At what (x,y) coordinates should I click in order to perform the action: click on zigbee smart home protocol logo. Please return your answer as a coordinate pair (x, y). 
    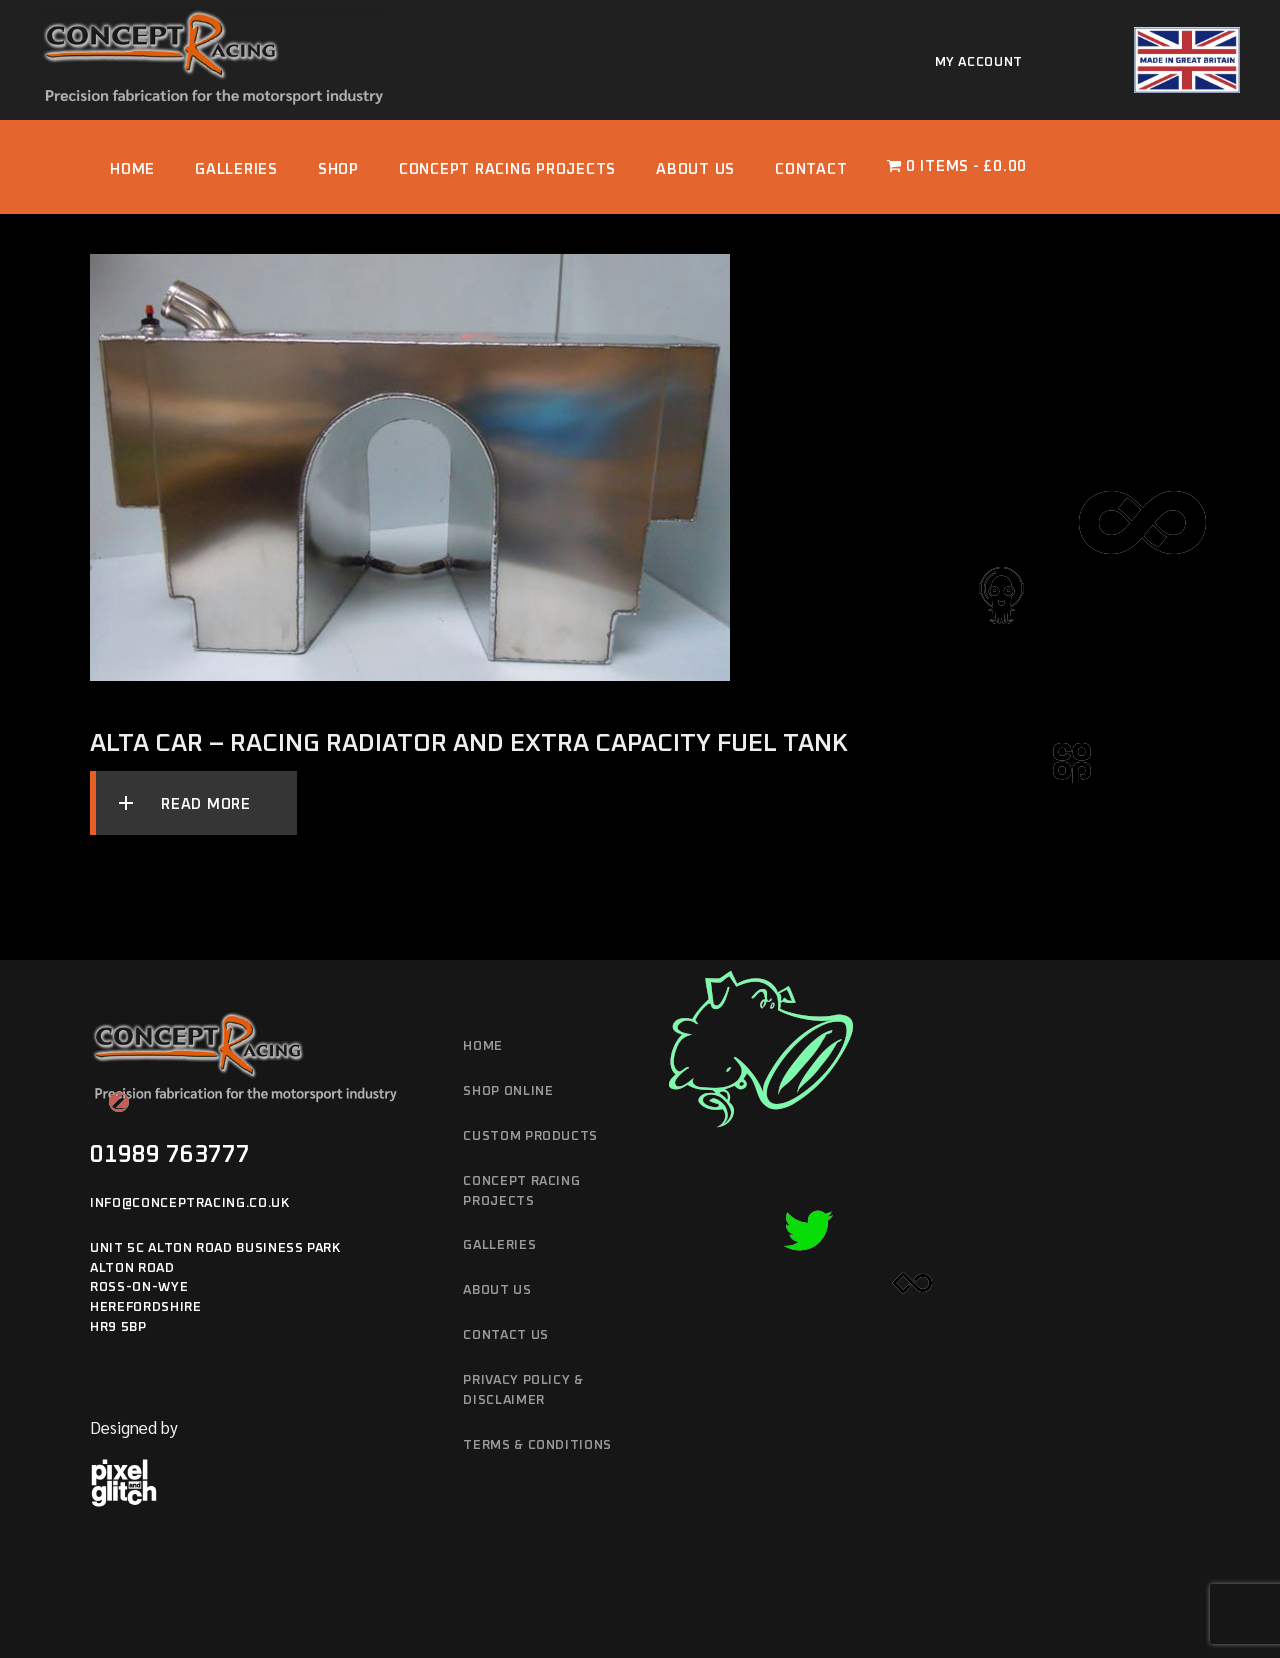
    Looking at the image, I should click on (119, 1102).